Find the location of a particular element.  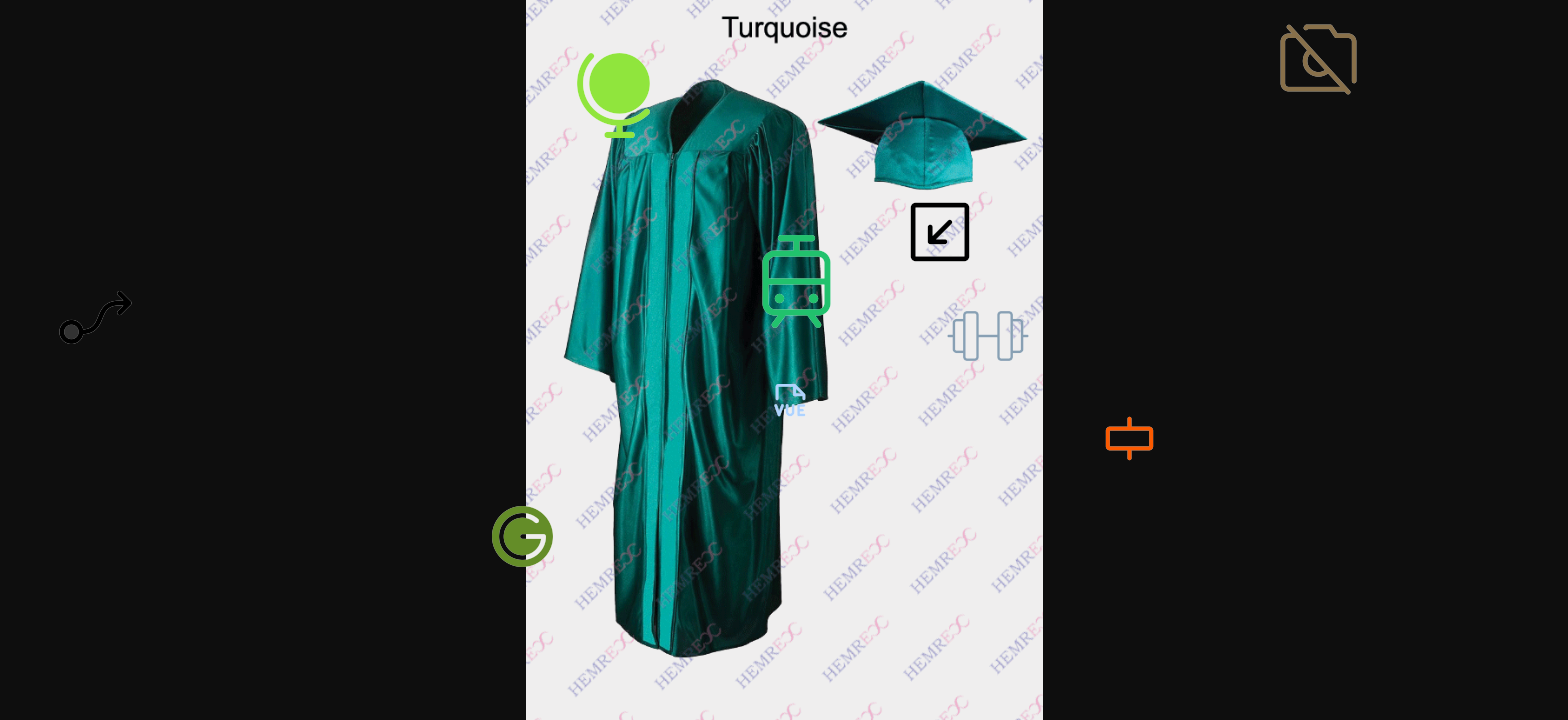

sign in with Google is located at coordinates (522, 536).